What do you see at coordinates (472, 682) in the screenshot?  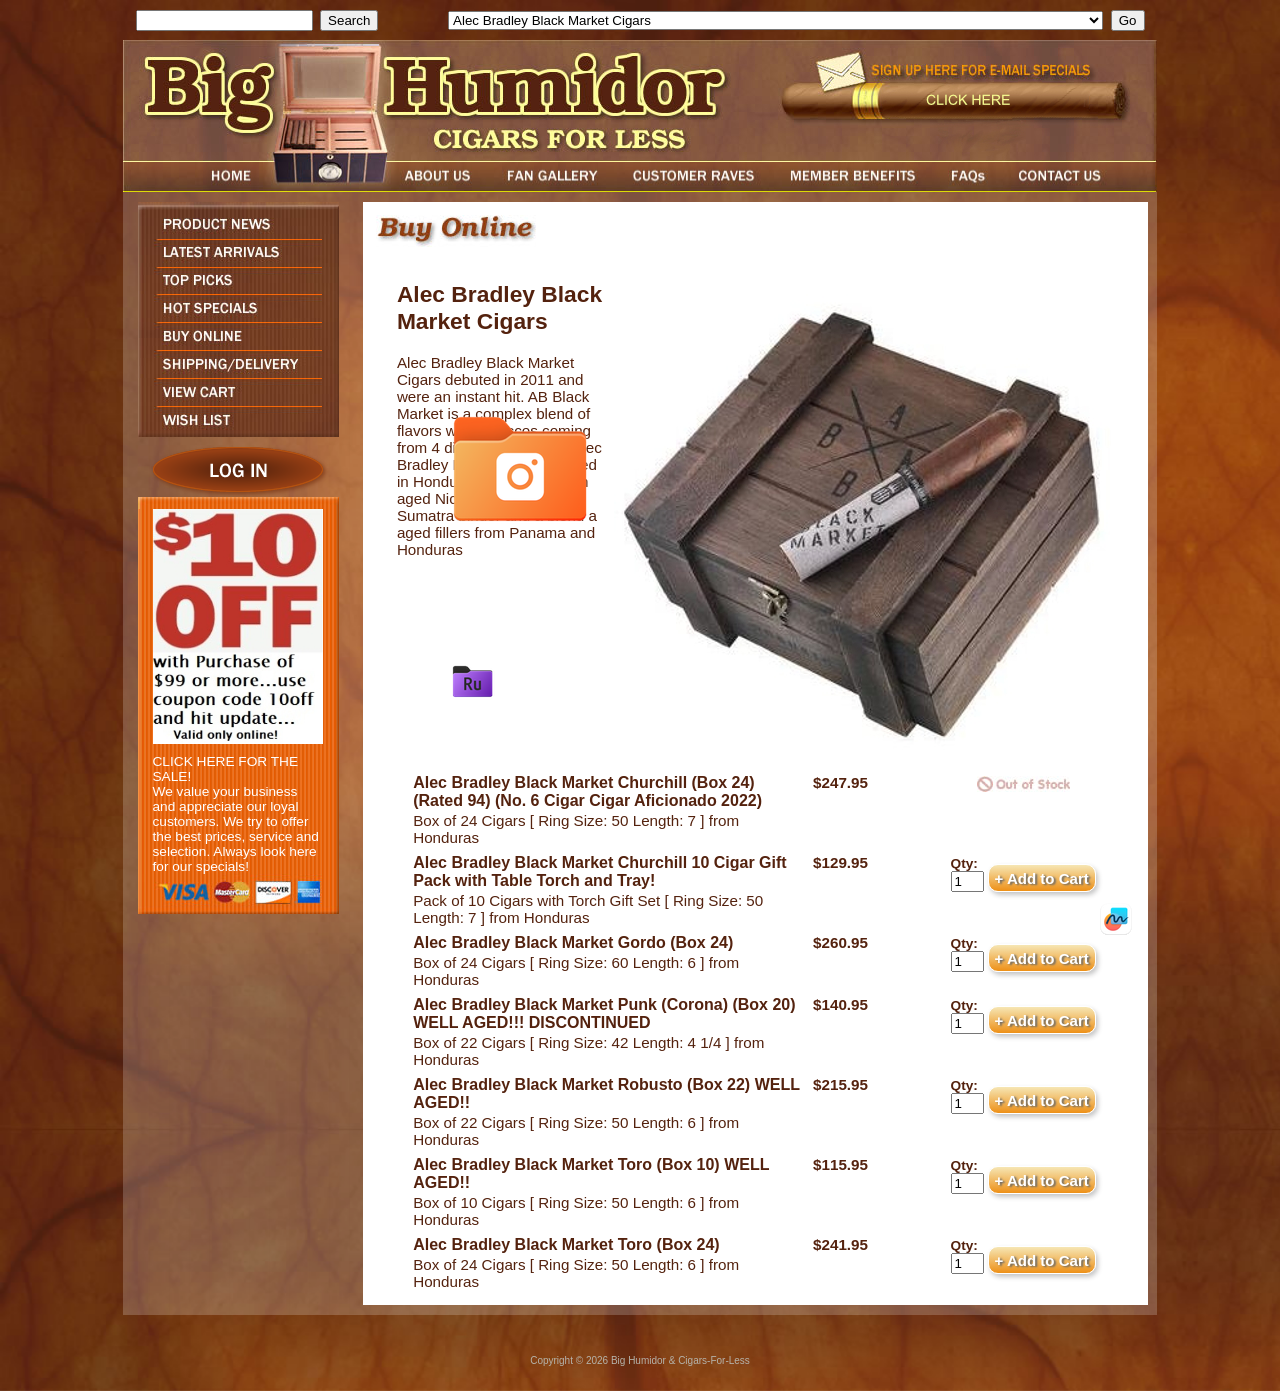 I see `open folder containing Adobe Rush project files` at bounding box center [472, 682].